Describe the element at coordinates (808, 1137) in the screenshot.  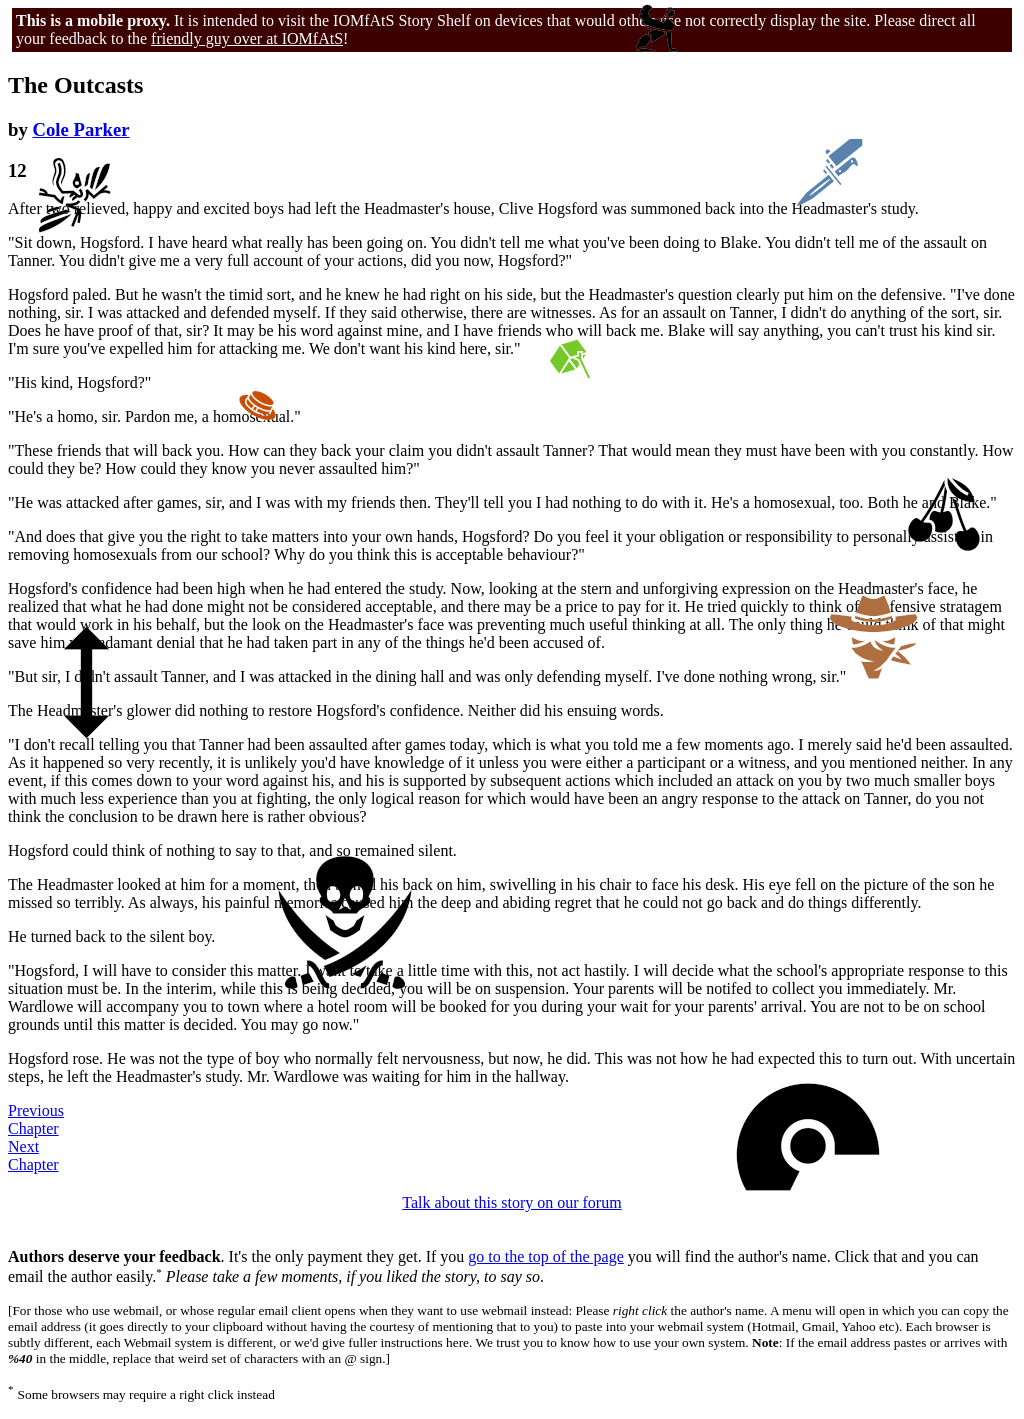
I see `access player armor or equipment settings` at that location.